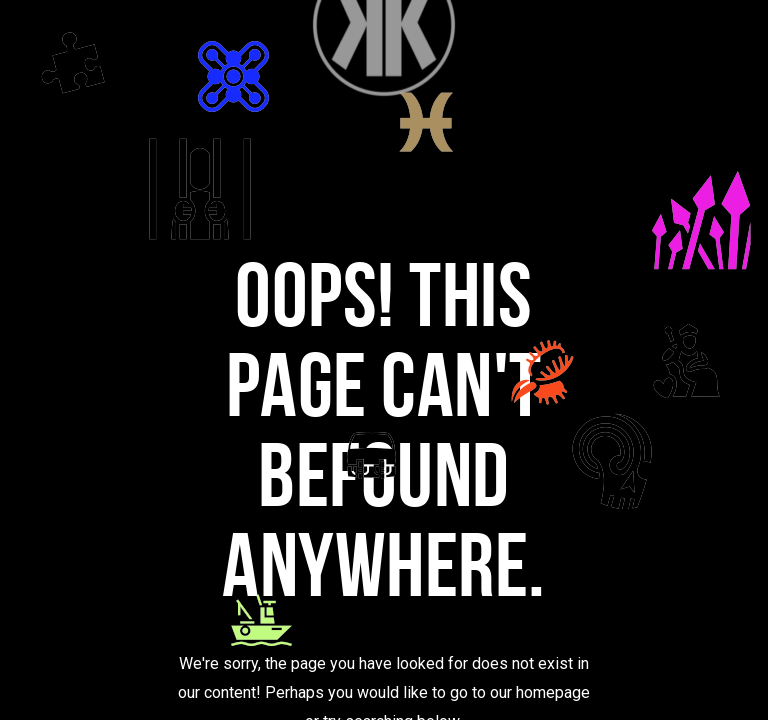 This screenshot has width=768, height=720. What do you see at coordinates (426, 122) in the screenshot?
I see `view pisces zodiac sign information` at bounding box center [426, 122].